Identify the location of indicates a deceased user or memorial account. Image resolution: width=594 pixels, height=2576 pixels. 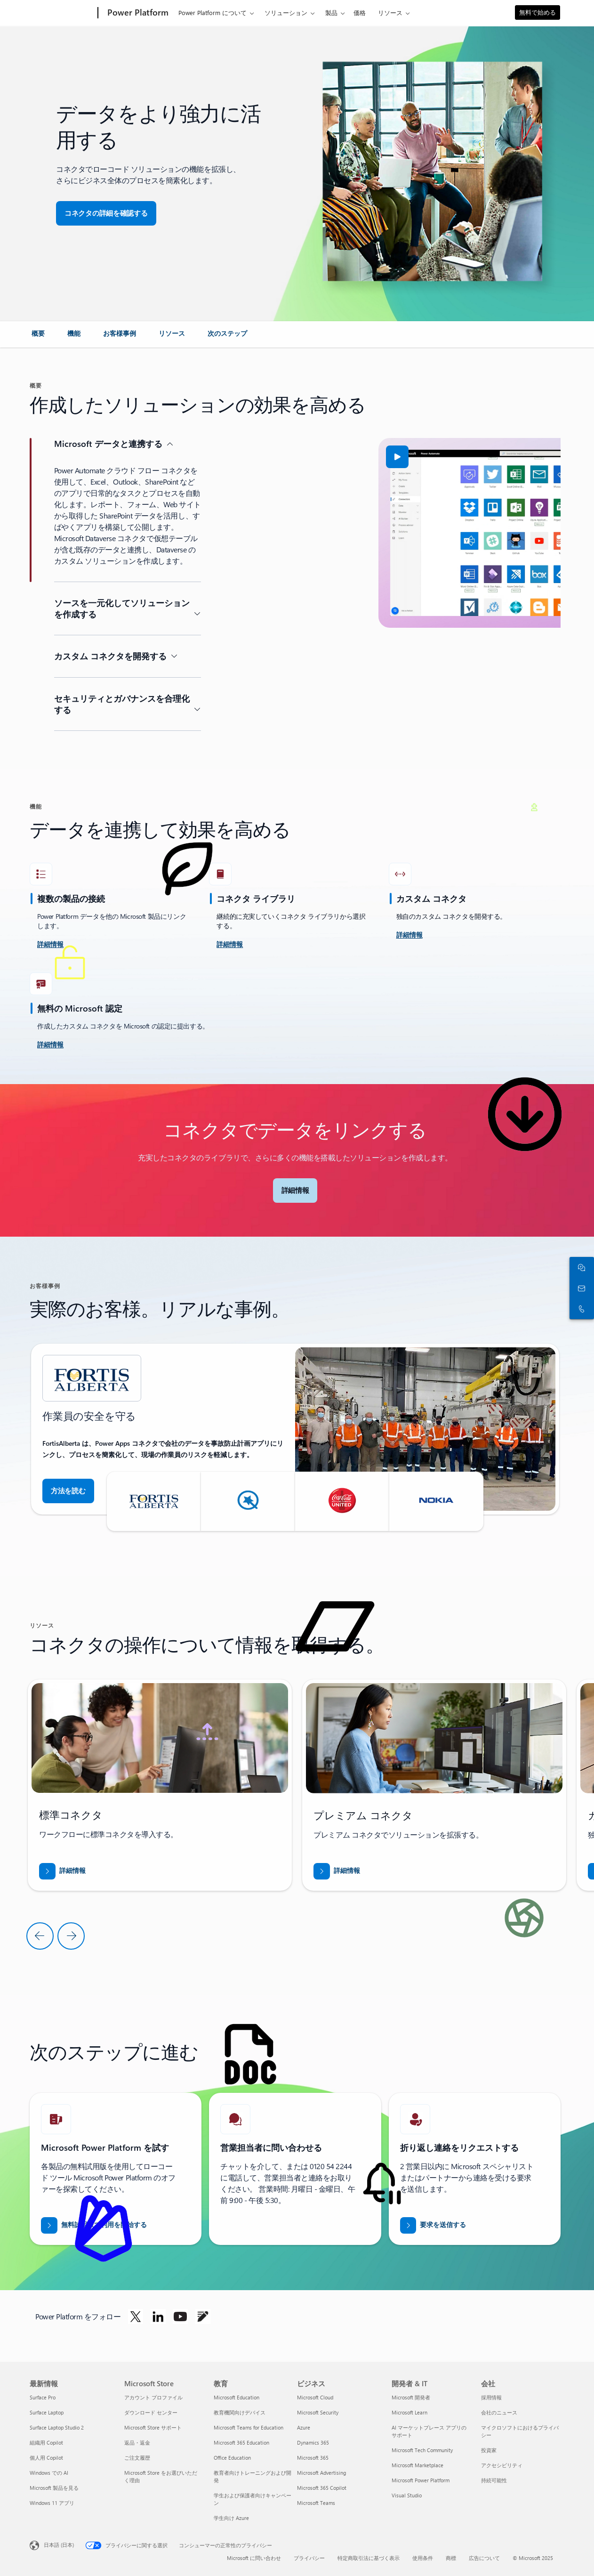
(534, 807).